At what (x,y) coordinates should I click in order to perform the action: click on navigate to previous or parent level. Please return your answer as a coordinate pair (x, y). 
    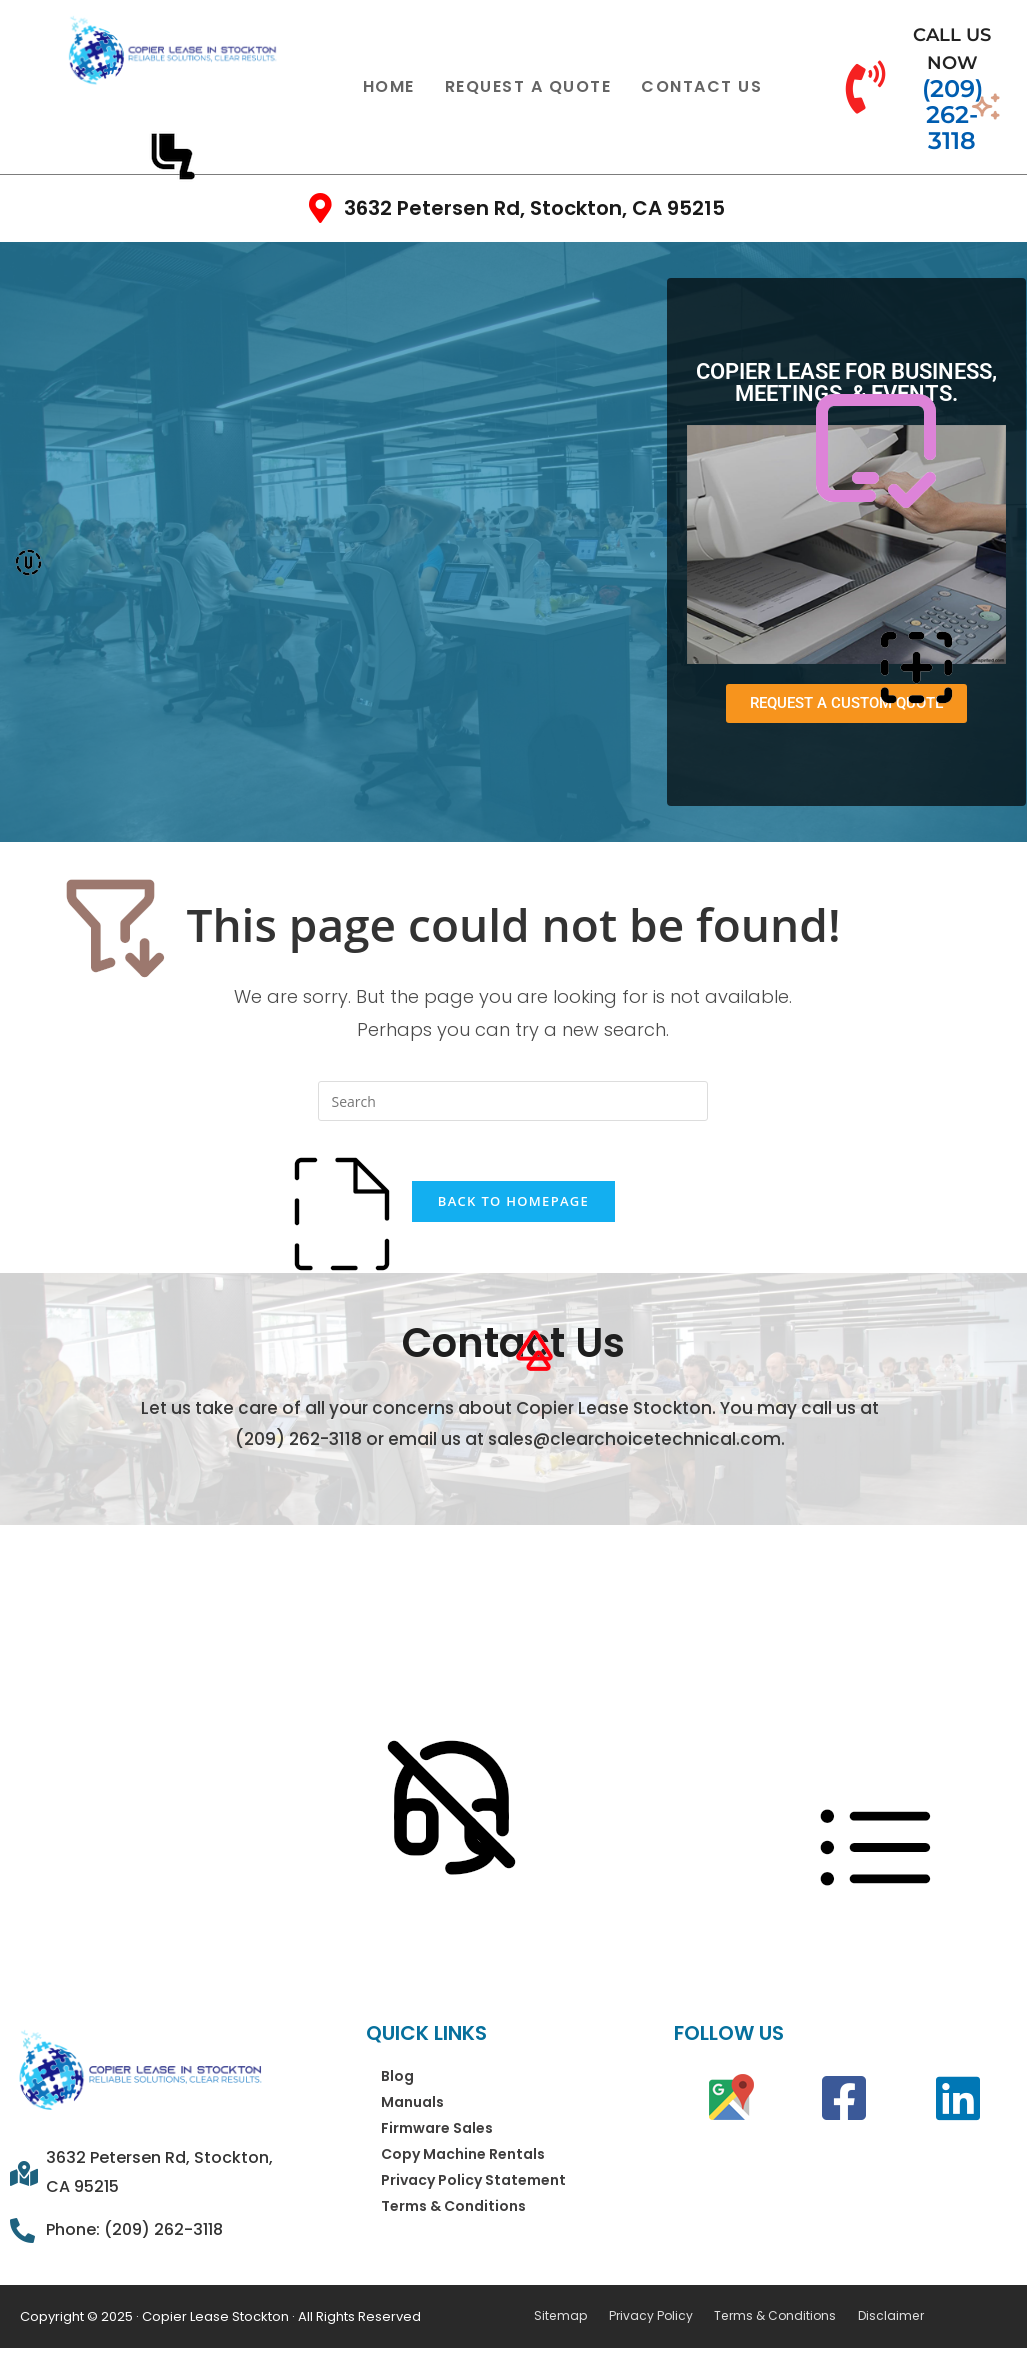
    Looking at the image, I should click on (534, 1350).